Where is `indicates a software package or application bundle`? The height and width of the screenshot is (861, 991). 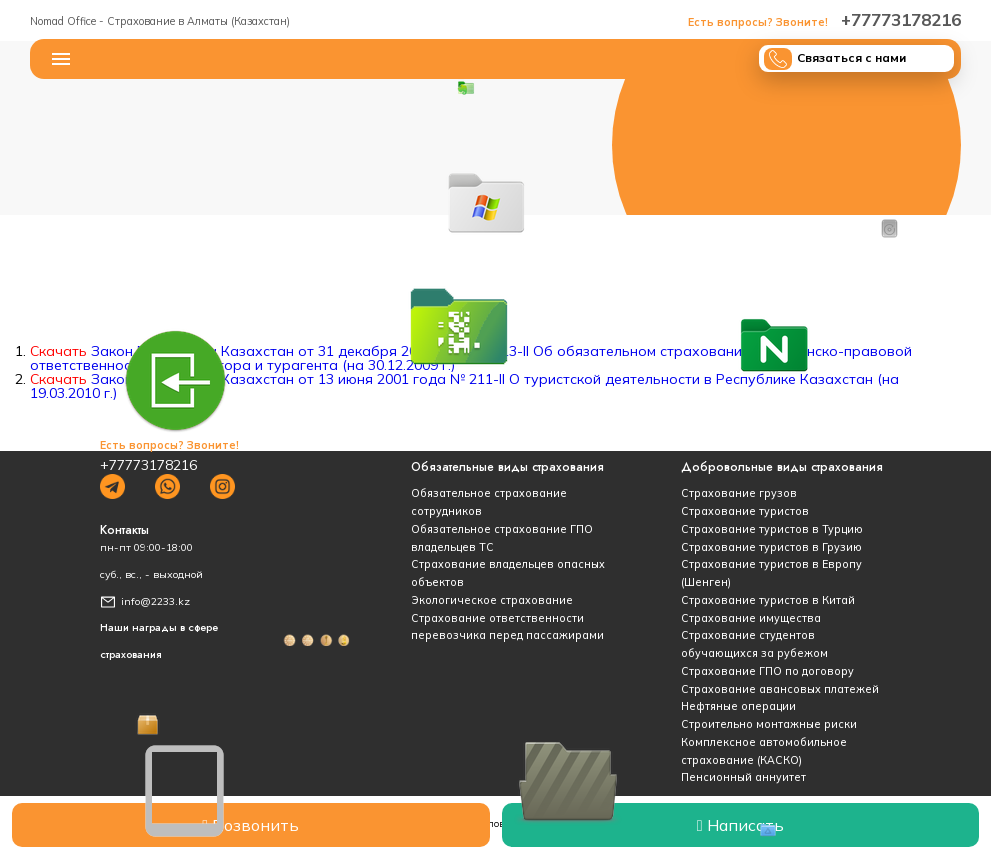
indicates a software package or application bundle is located at coordinates (147, 723).